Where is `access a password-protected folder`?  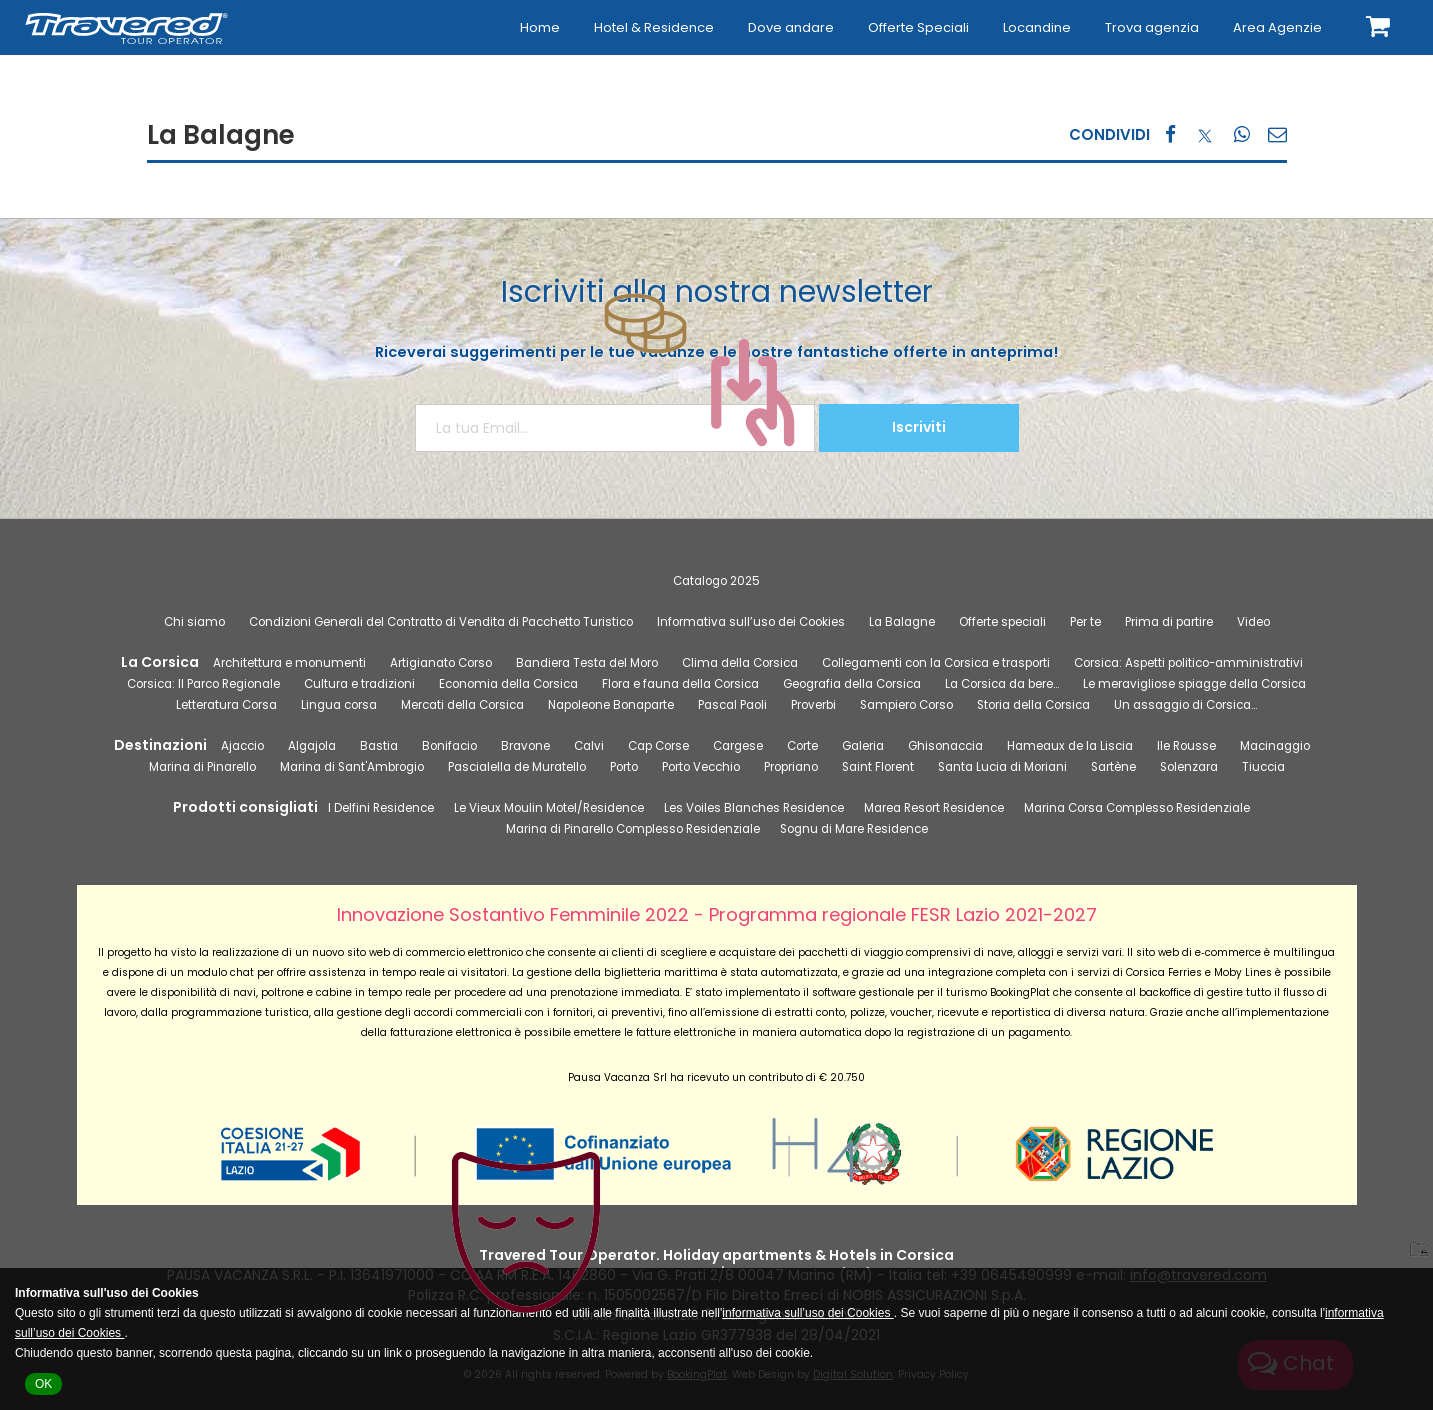 access a password-protected folder is located at coordinates (1419, 1249).